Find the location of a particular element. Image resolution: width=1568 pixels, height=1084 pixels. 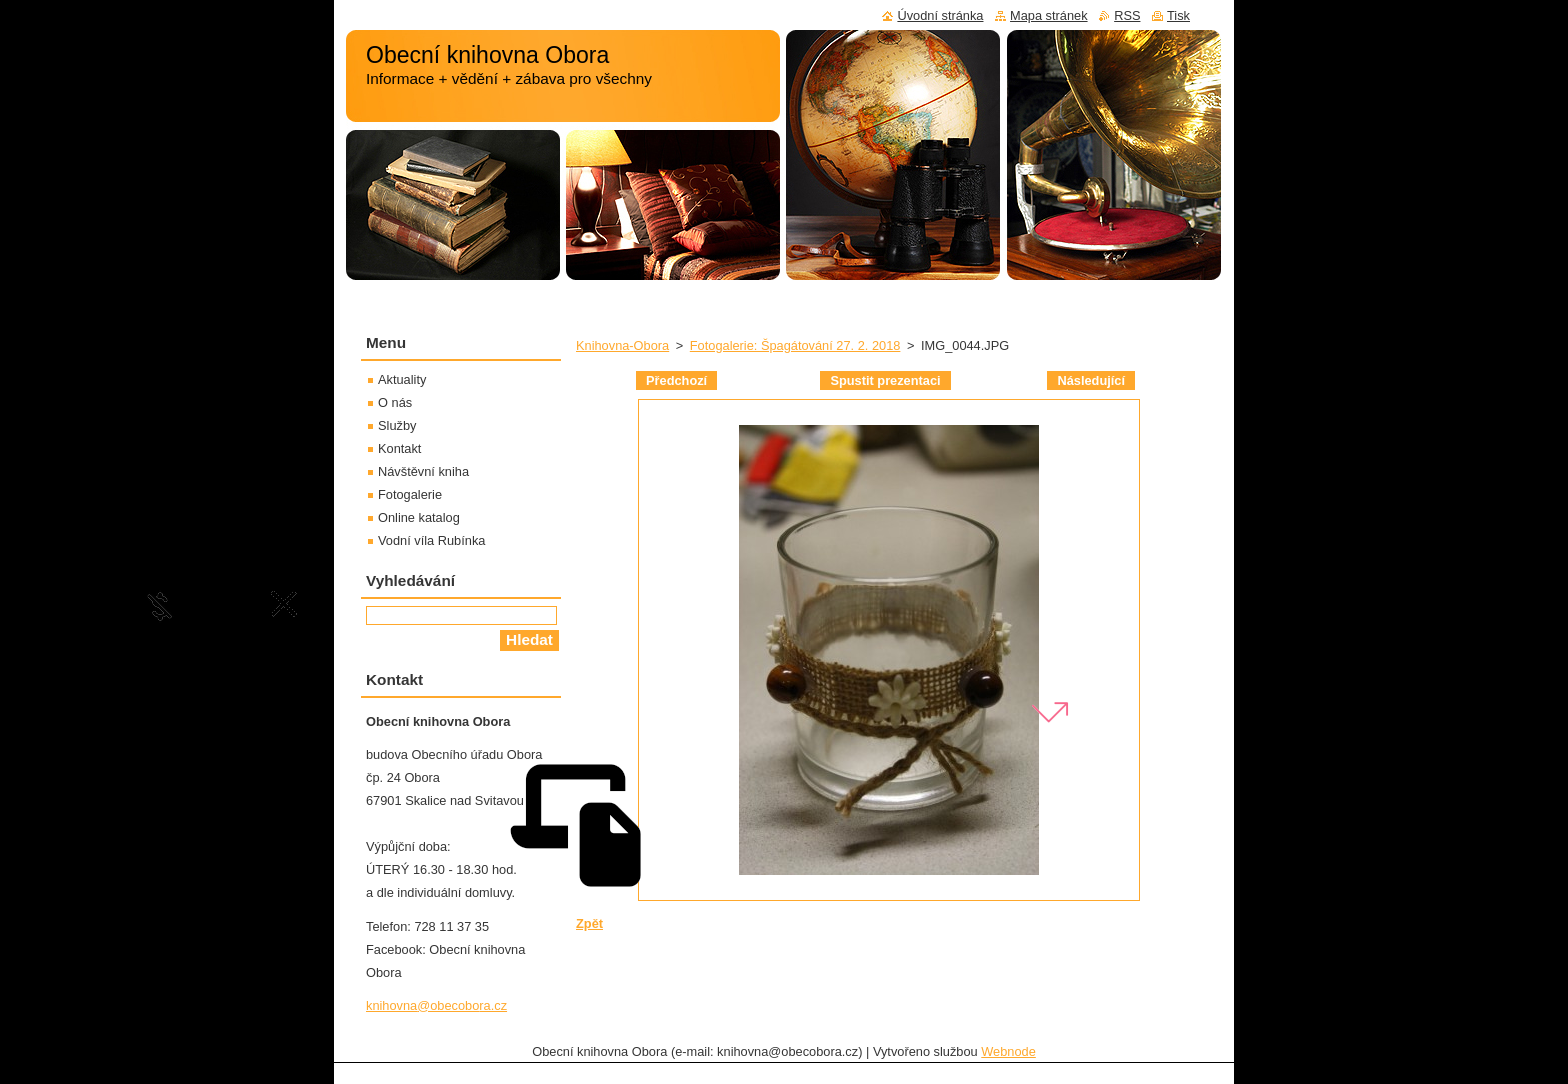

reply to a message is located at coordinates (1050, 711).